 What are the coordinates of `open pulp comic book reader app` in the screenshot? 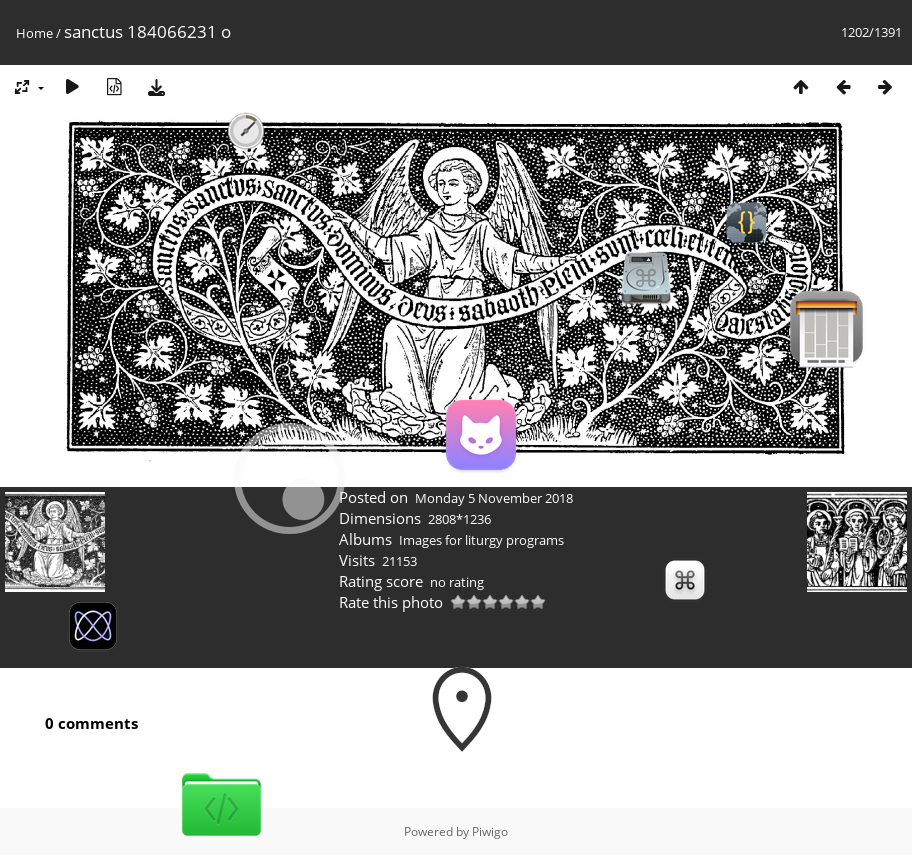 It's located at (826, 327).